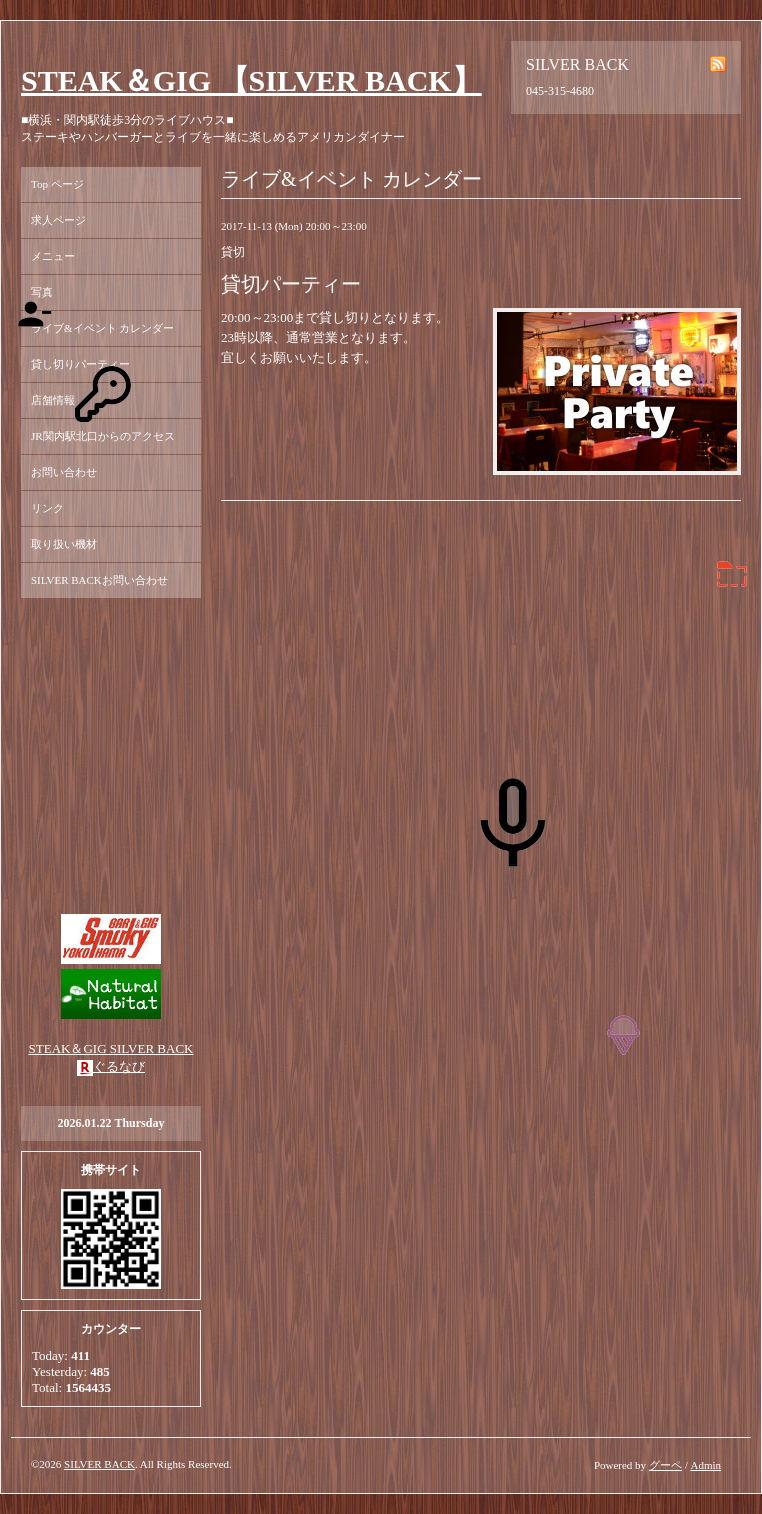 The width and height of the screenshot is (762, 1514). I want to click on access security or authentication settings, so click(103, 394).